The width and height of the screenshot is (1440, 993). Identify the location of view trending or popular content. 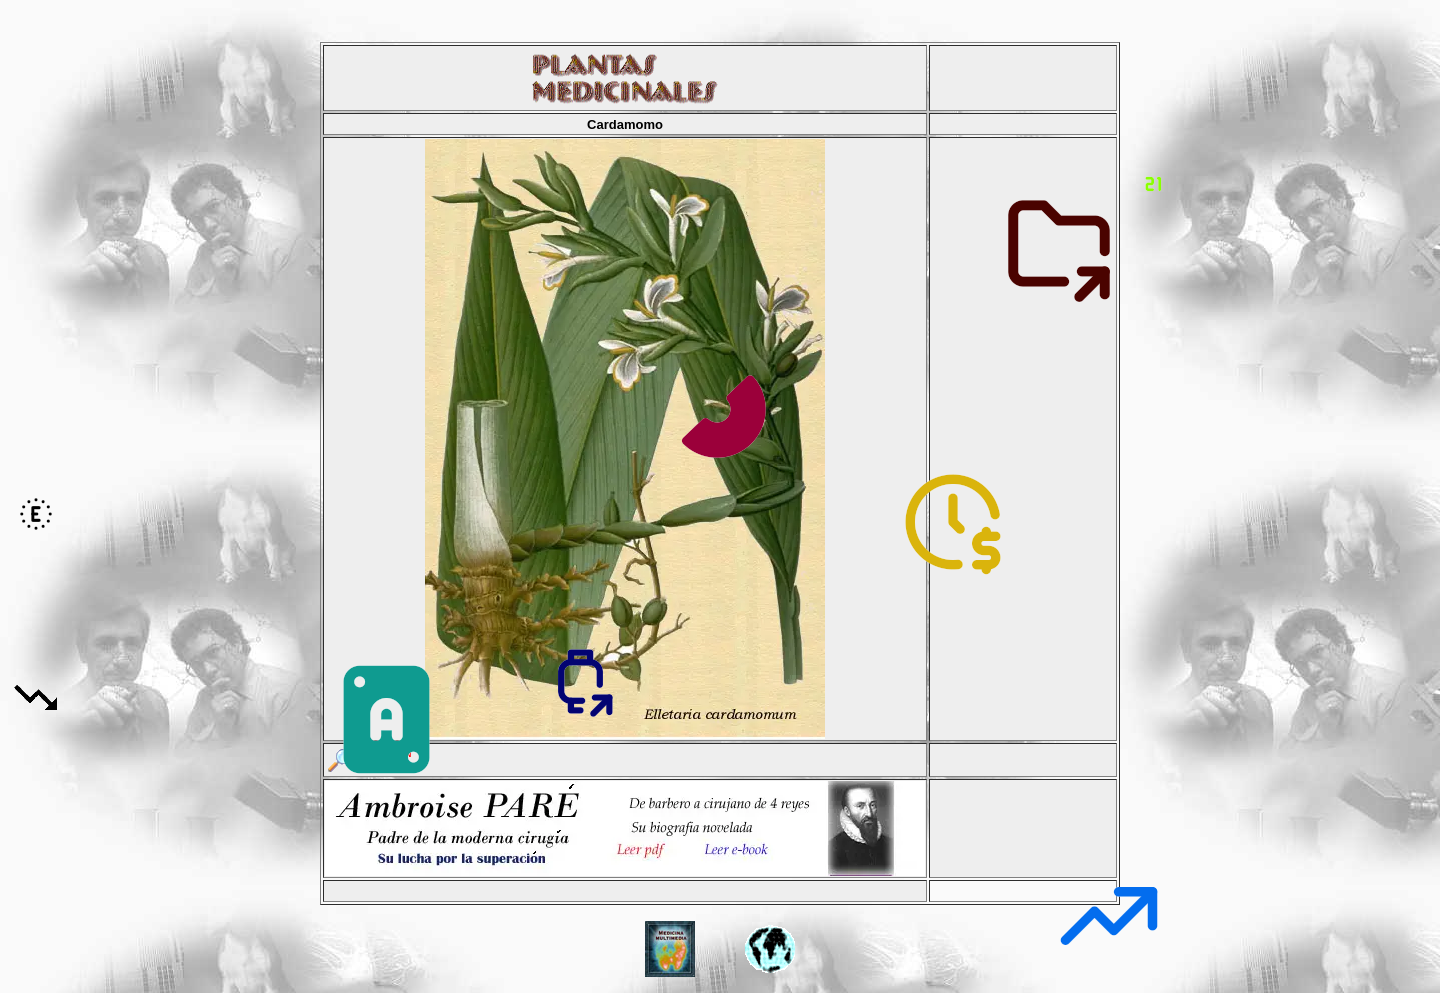
(1109, 916).